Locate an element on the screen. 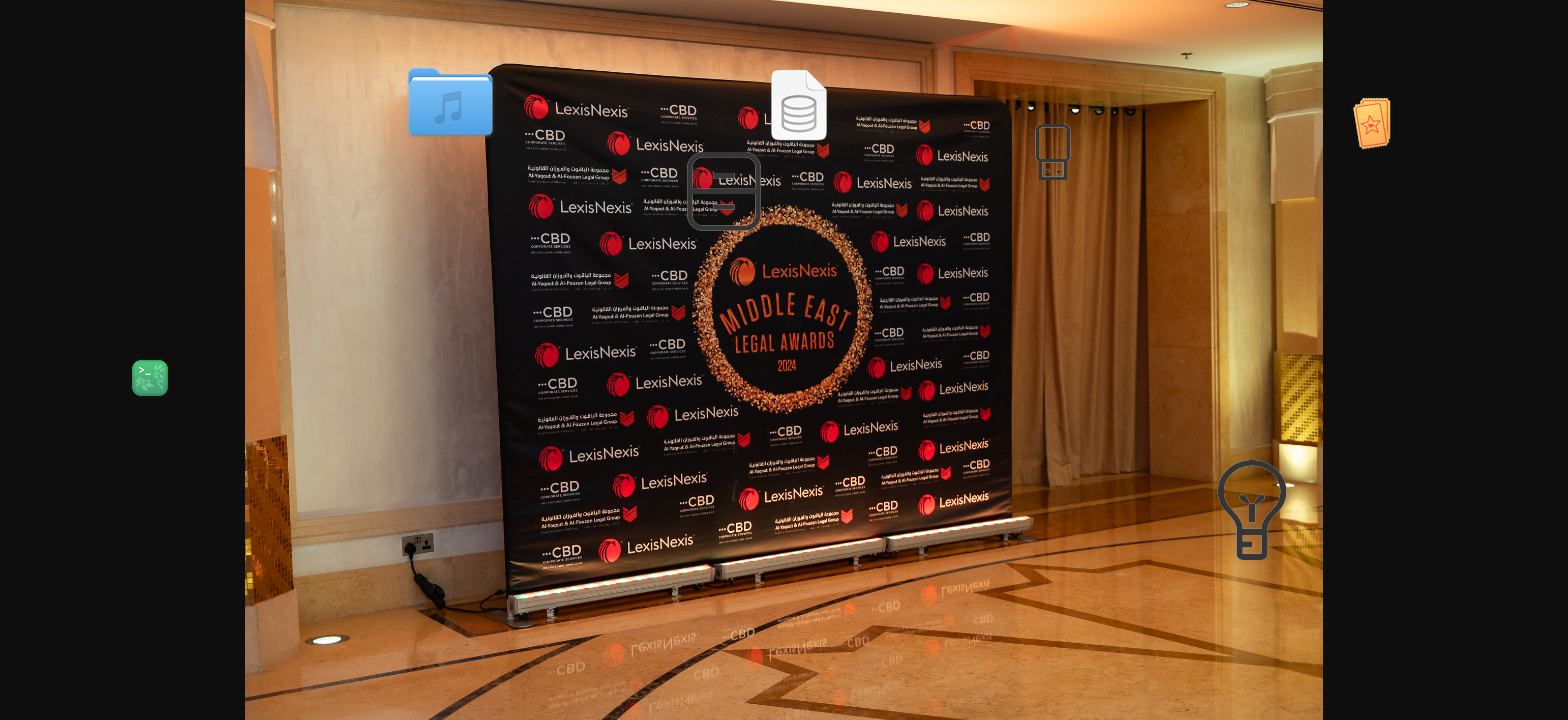  access iMovie theater or shared projects is located at coordinates (1374, 124).